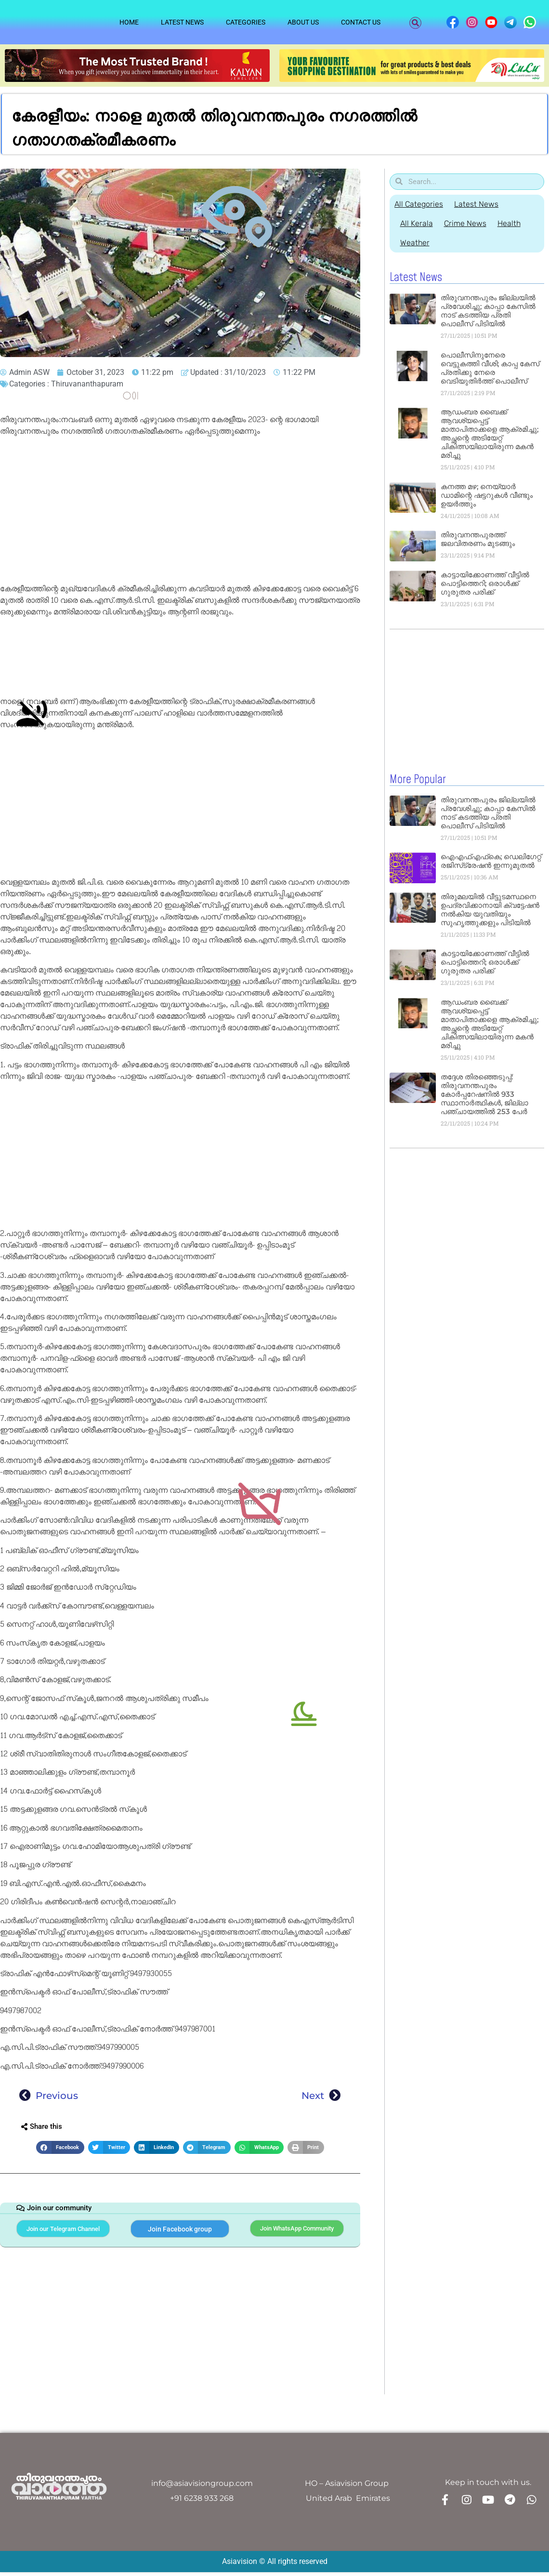  Describe the element at coordinates (32, 714) in the screenshot. I see `mute voice narration or screen reader` at that location.